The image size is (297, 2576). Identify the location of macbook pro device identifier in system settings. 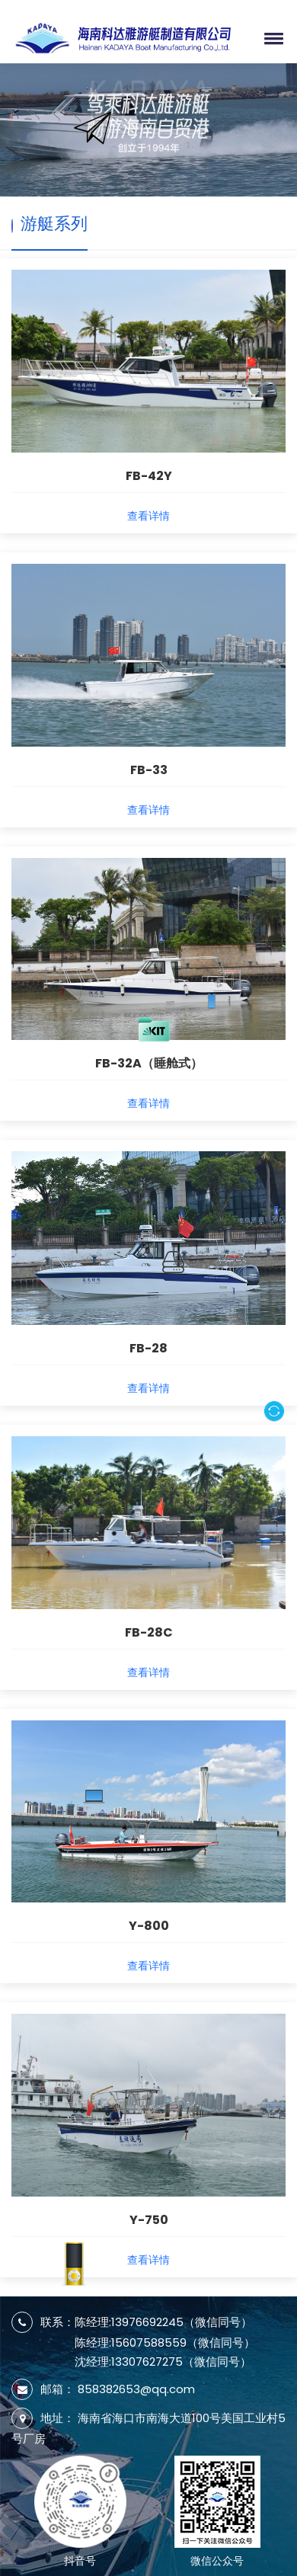
(94, 1794).